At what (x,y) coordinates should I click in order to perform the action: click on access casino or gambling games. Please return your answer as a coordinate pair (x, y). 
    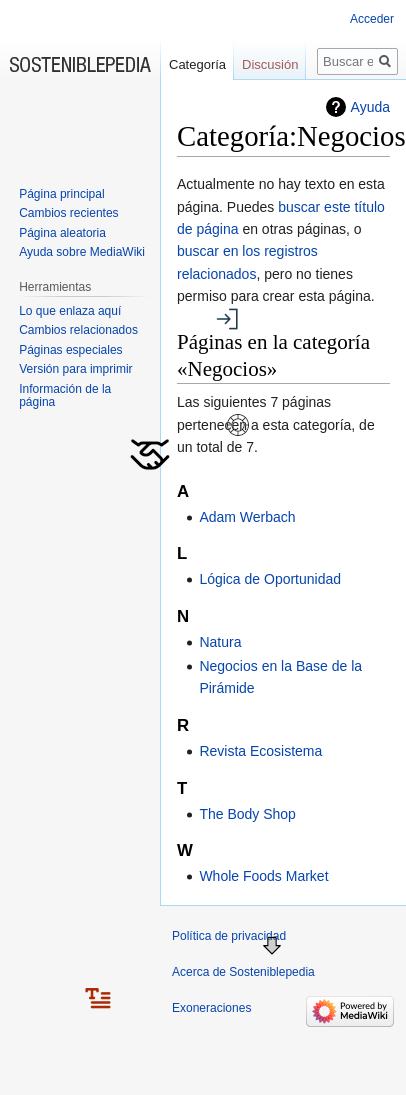
    Looking at the image, I should click on (238, 425).